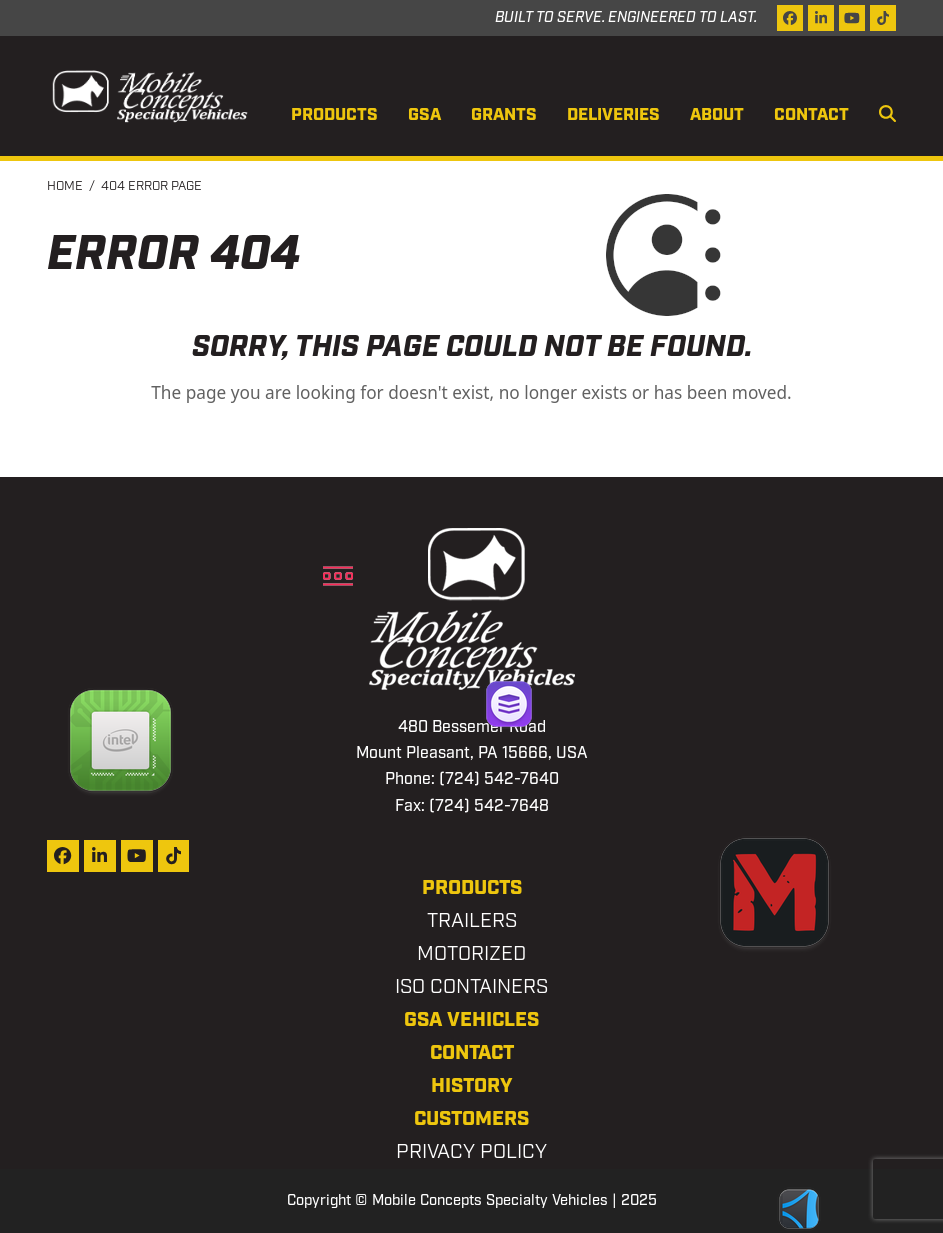 The width and height of the screenshot is (943, 1233). I want to click on launch Metro 2033 game, so click(774, 892).